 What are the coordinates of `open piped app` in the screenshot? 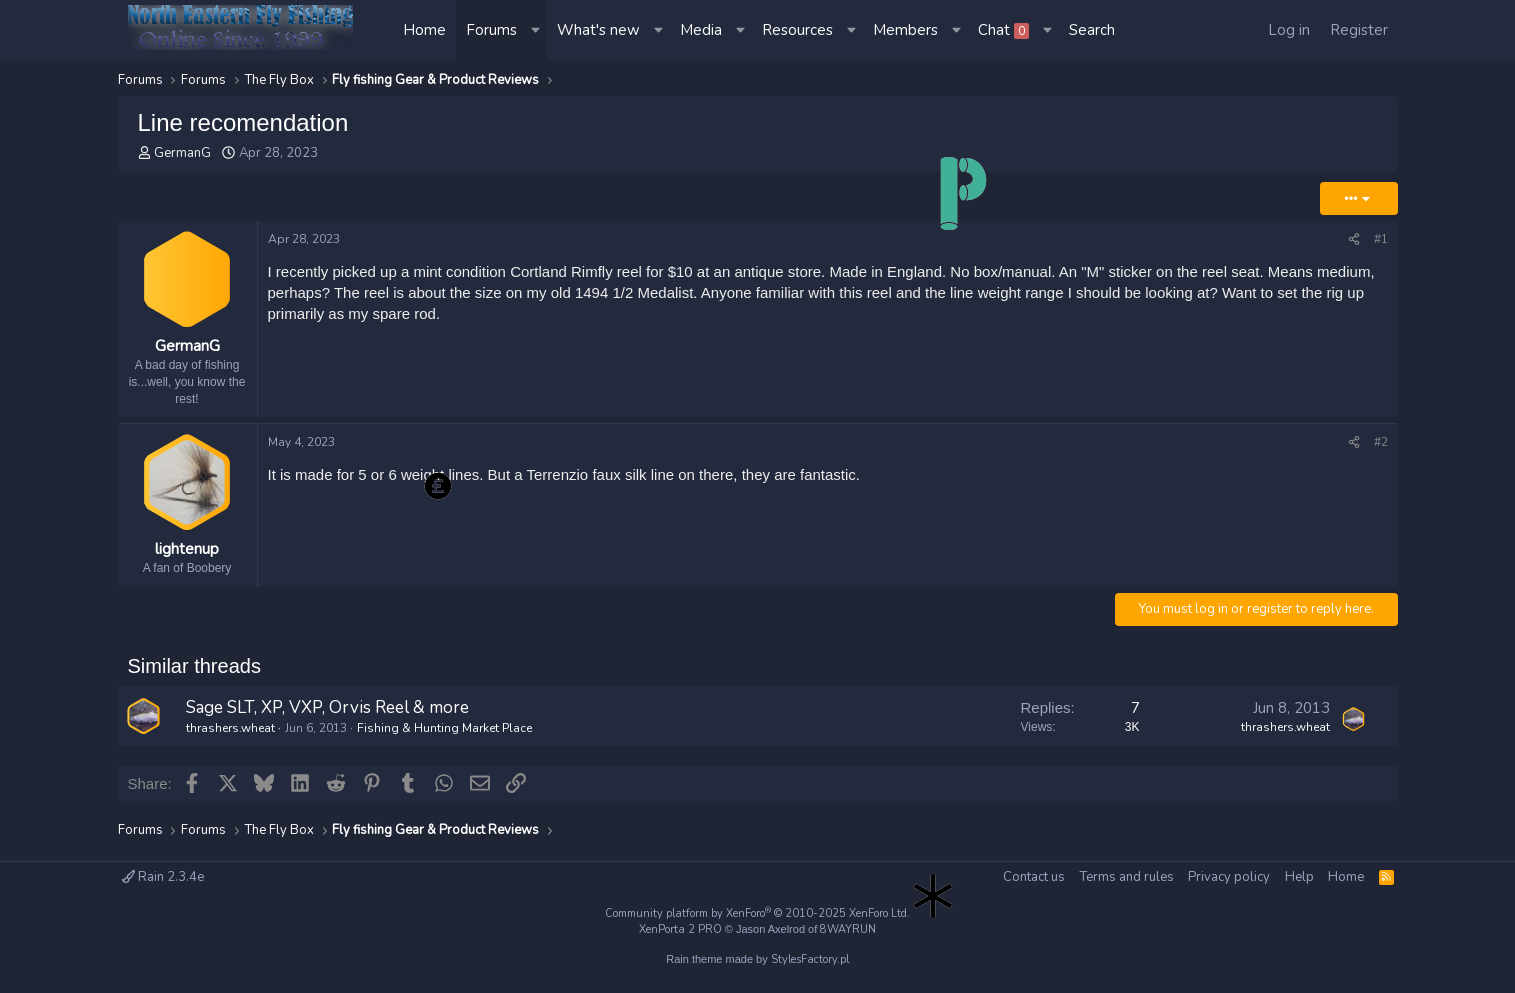 It's located at (963, 193).